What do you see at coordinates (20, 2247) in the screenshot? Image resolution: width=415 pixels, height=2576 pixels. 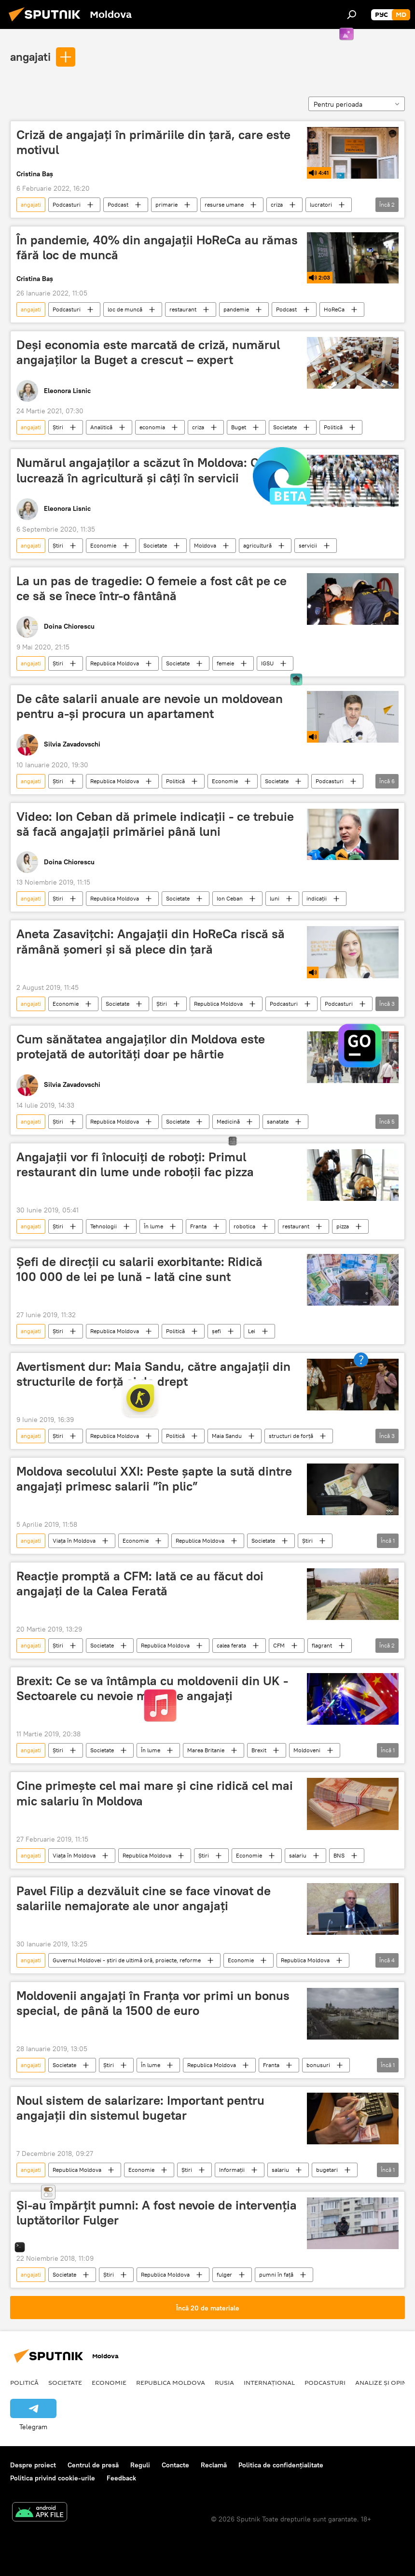 I see `open the terminal application` at bounding box center [20, 2247].